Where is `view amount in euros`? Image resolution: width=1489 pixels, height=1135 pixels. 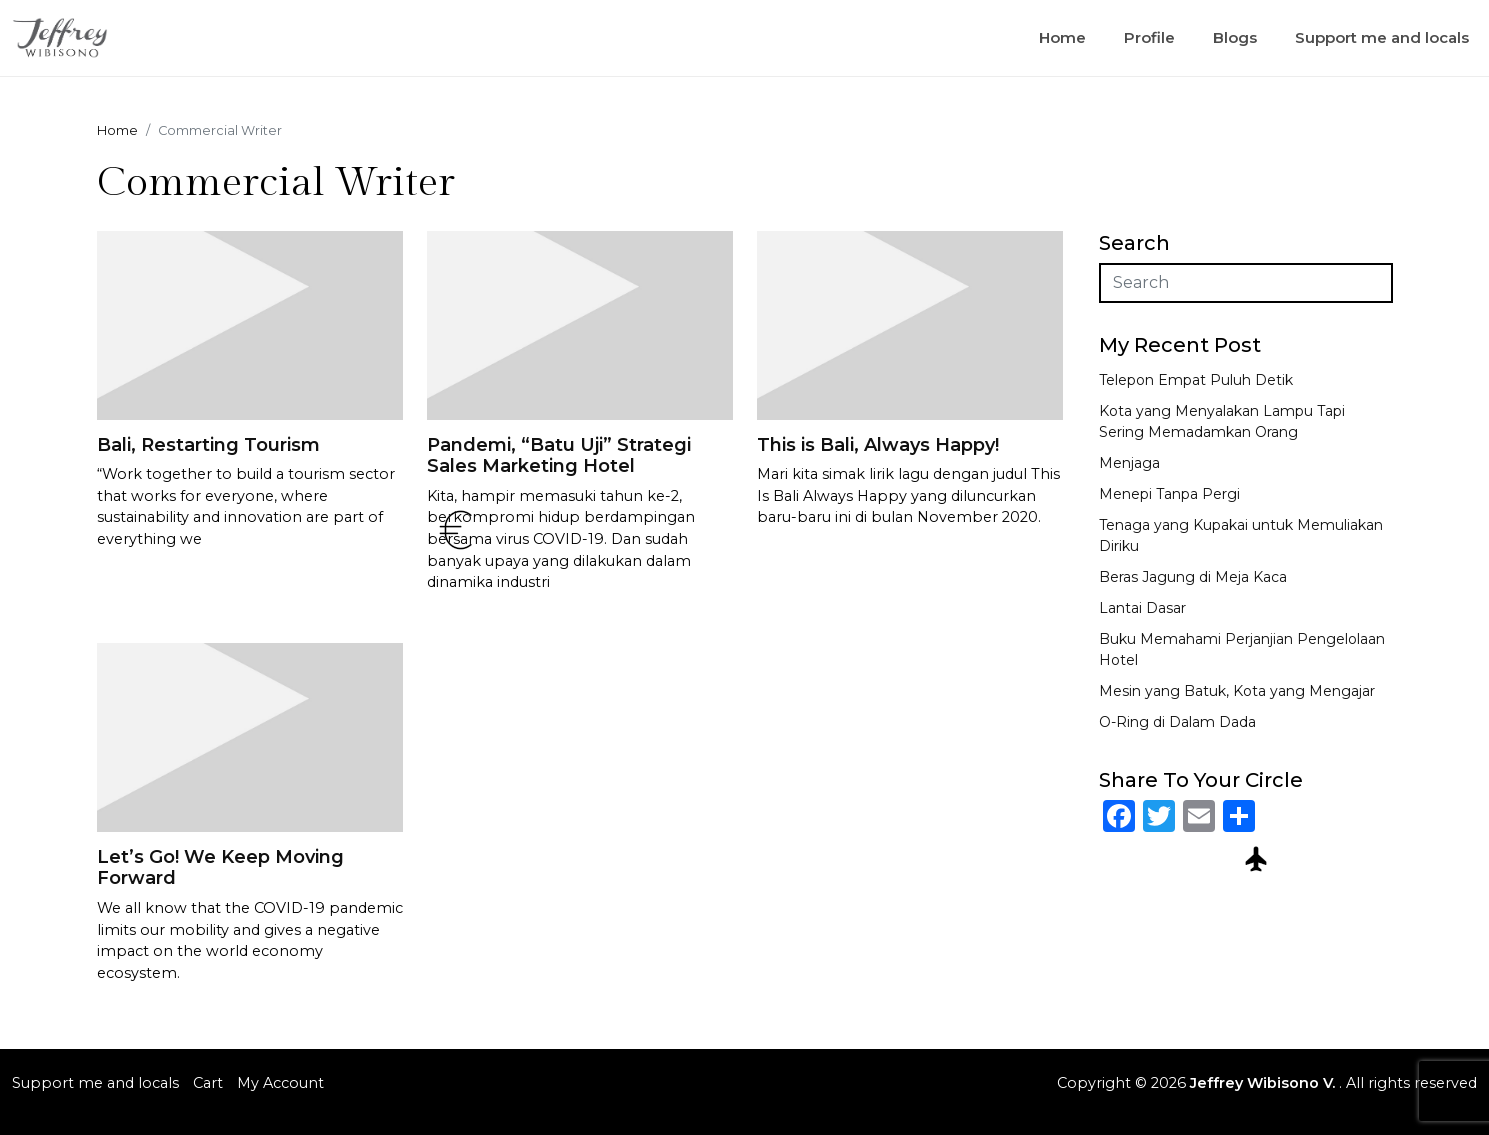
view amount in euros is located at coordinates (459, 530).